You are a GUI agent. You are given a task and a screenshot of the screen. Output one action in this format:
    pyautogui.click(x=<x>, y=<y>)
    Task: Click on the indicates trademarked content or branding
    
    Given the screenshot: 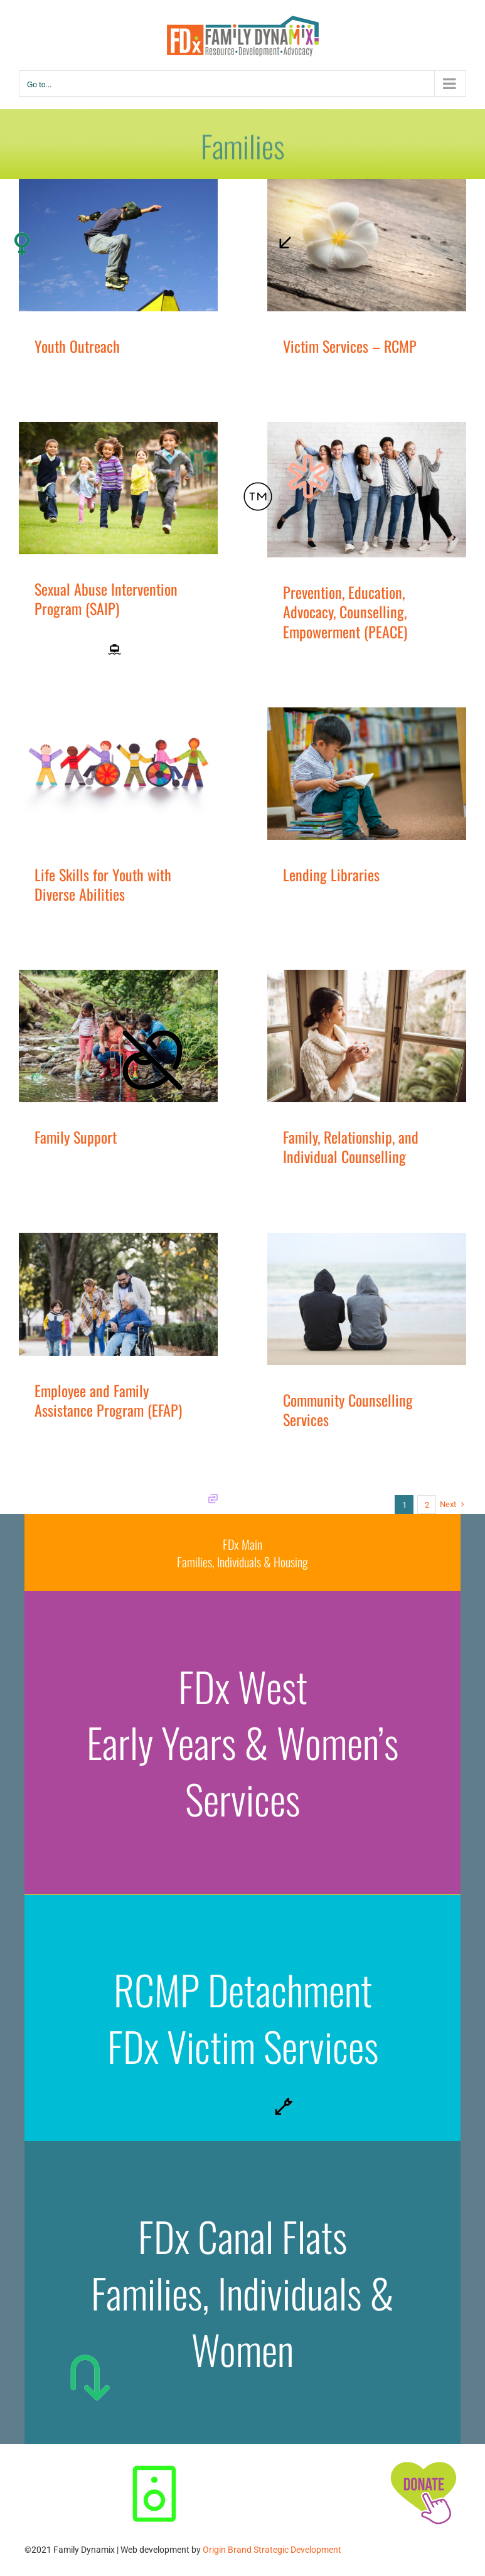 What is the action you would take?
    pyautogui.click(x=258, y=496)
    